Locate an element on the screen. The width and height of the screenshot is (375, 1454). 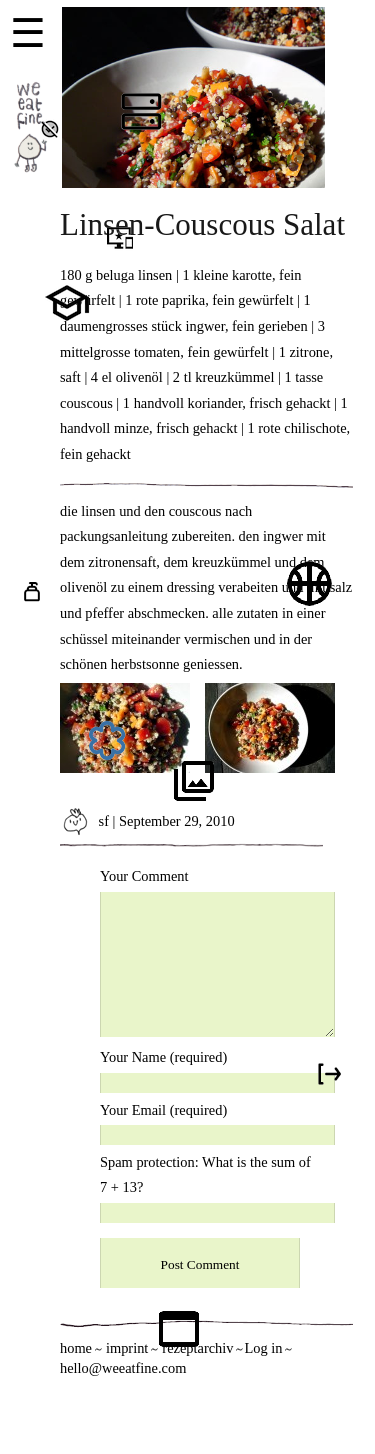
log out of your account is located at coordinates (329, 1074).